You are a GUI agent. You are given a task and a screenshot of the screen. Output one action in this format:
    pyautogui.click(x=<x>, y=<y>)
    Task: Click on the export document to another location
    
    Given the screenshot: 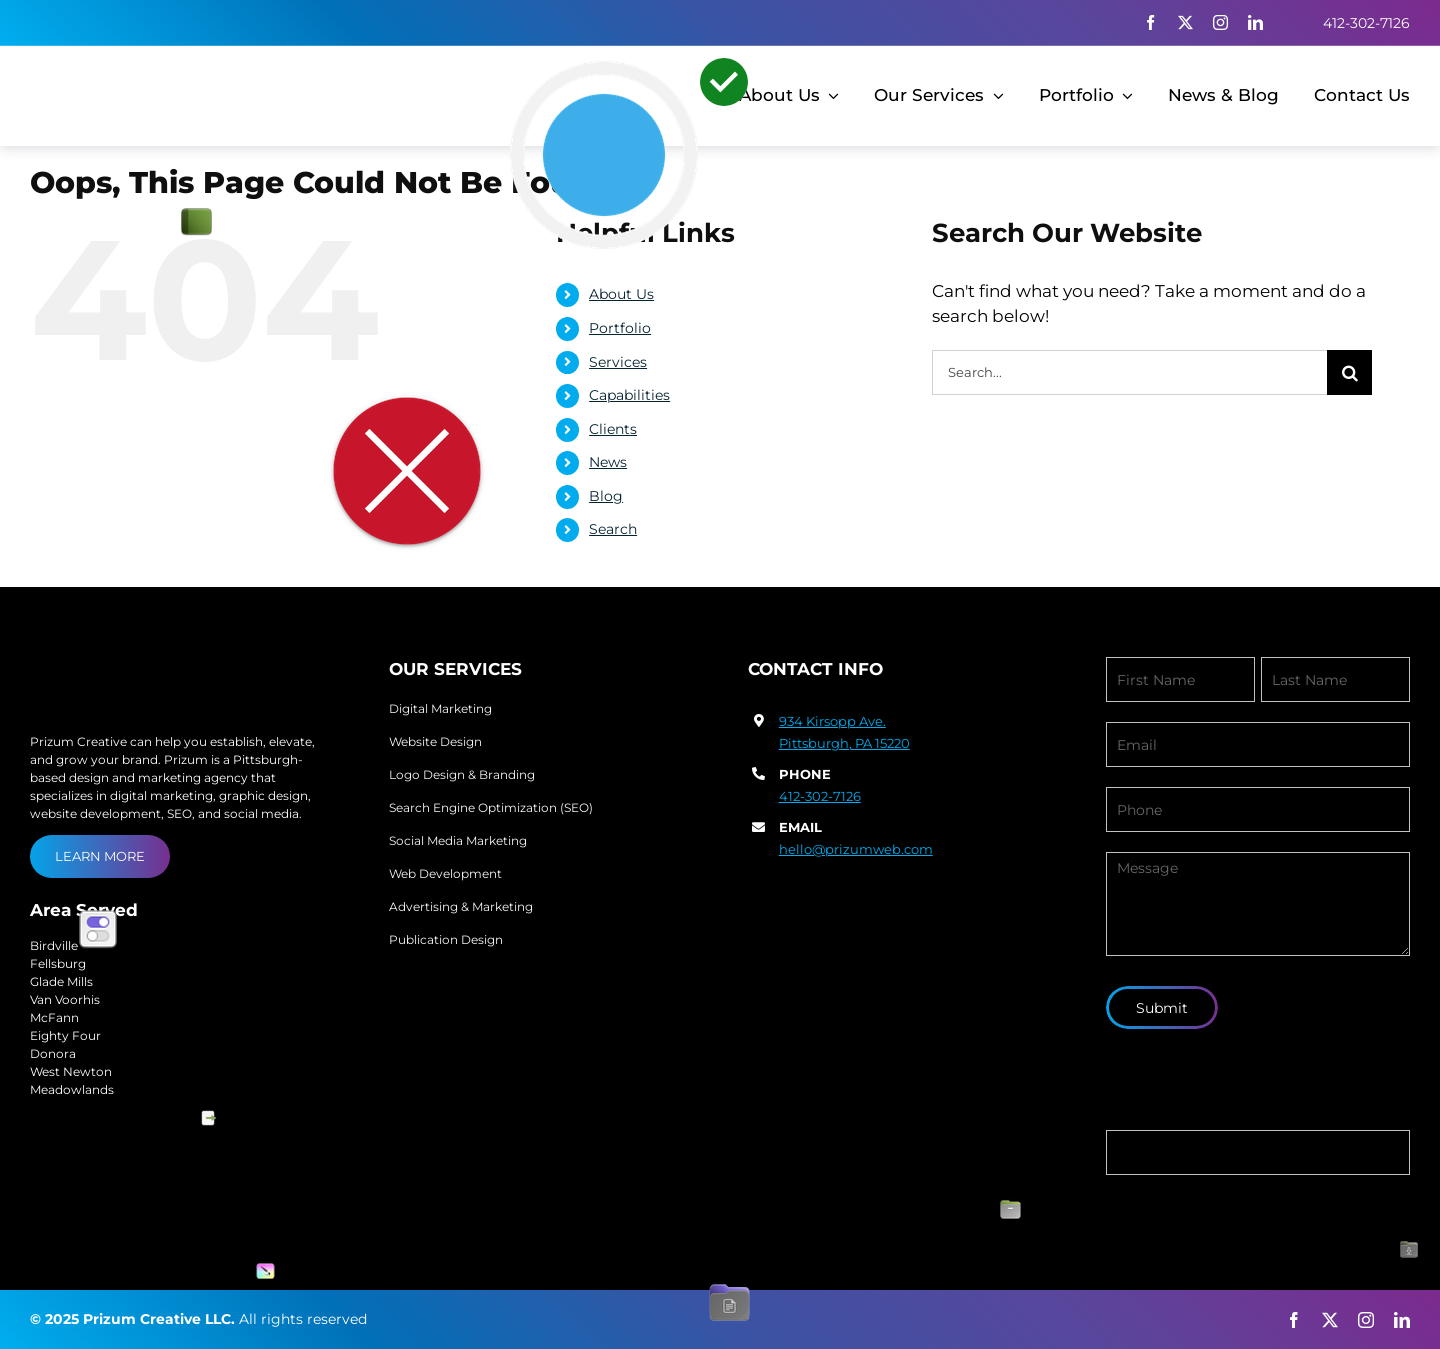 What is the action you would take?
    pyautogui.click(x=208, y=1118)
    